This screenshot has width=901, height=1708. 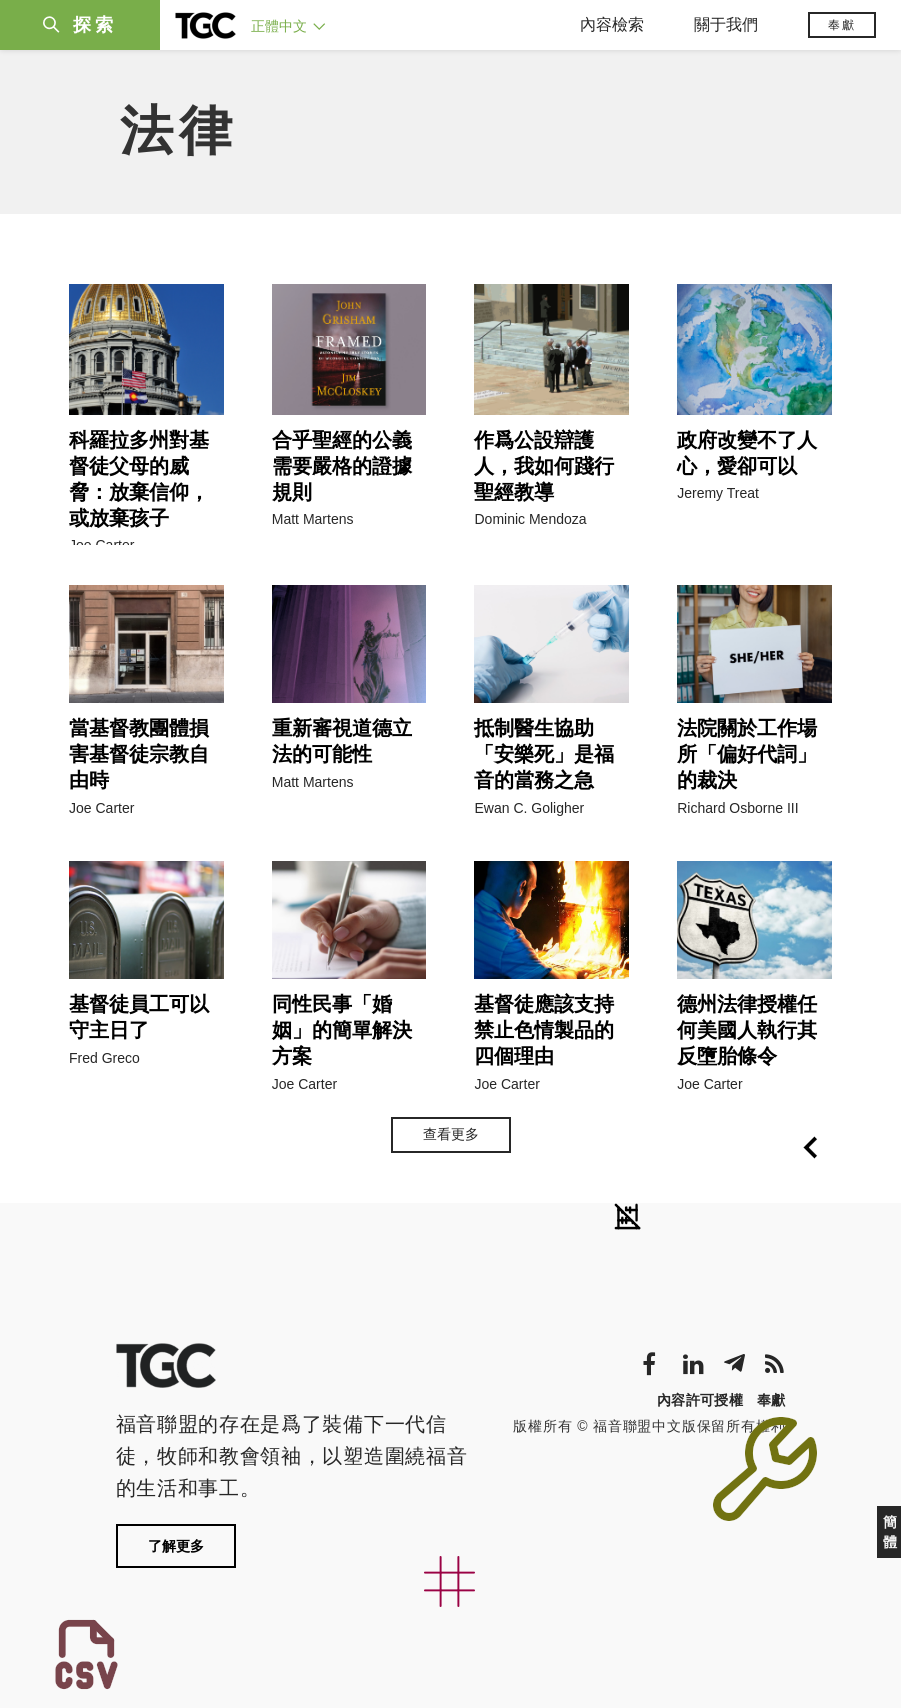 What do you see at coordinates (810, 1147) in the screenshot?
I see `go back to the previous screen` at bounding box center [810, 1147].